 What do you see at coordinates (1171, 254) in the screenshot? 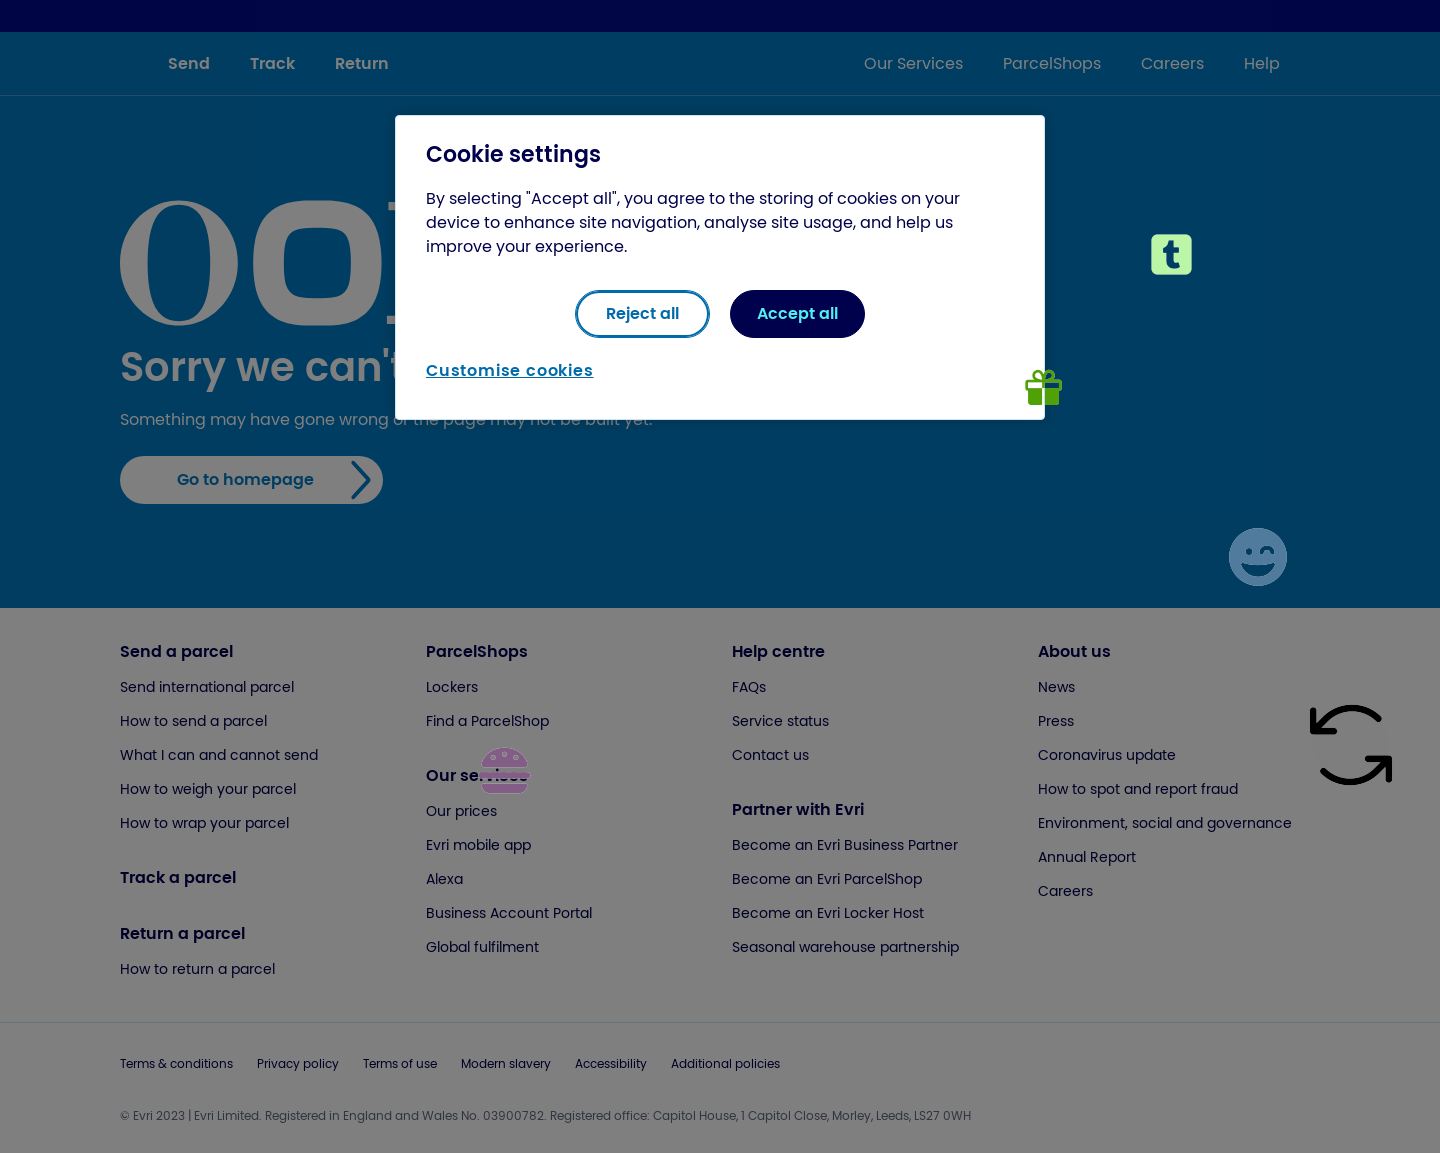
I see `open tumblr app` at bounding box center [1171, 254].